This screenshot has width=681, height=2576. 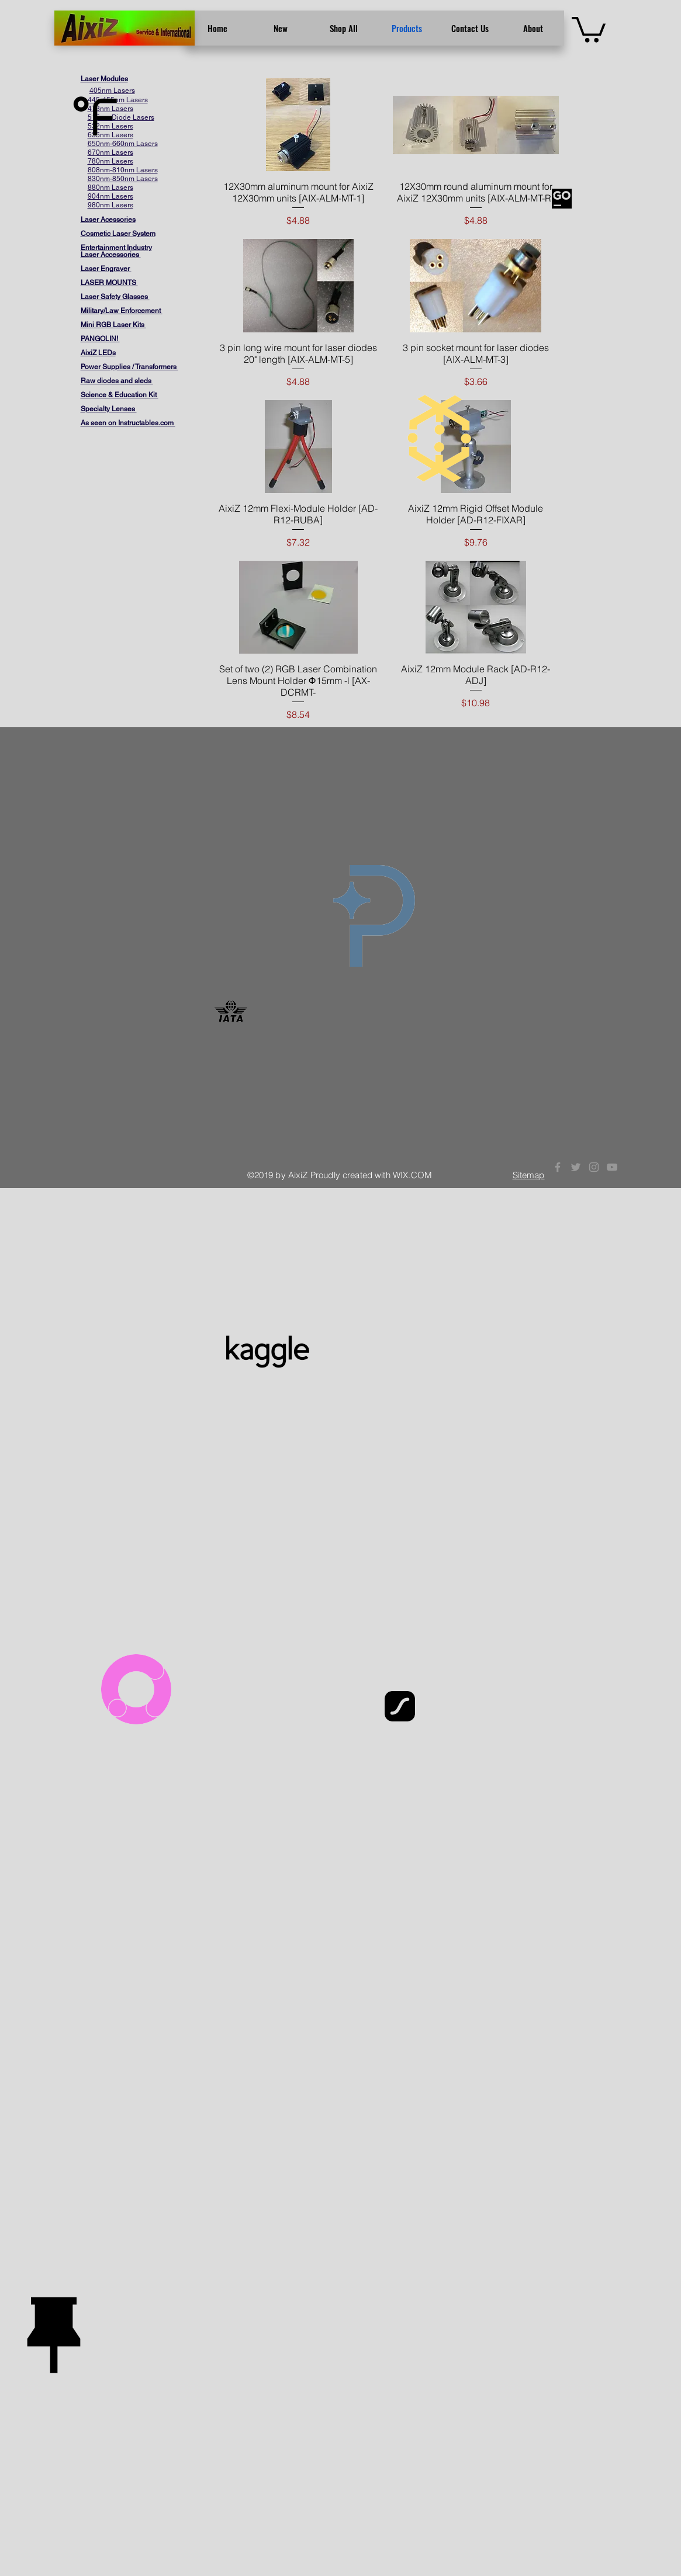 I want to click on indicates temperature displayed in fahrenheit, so click(x=97, y=116).